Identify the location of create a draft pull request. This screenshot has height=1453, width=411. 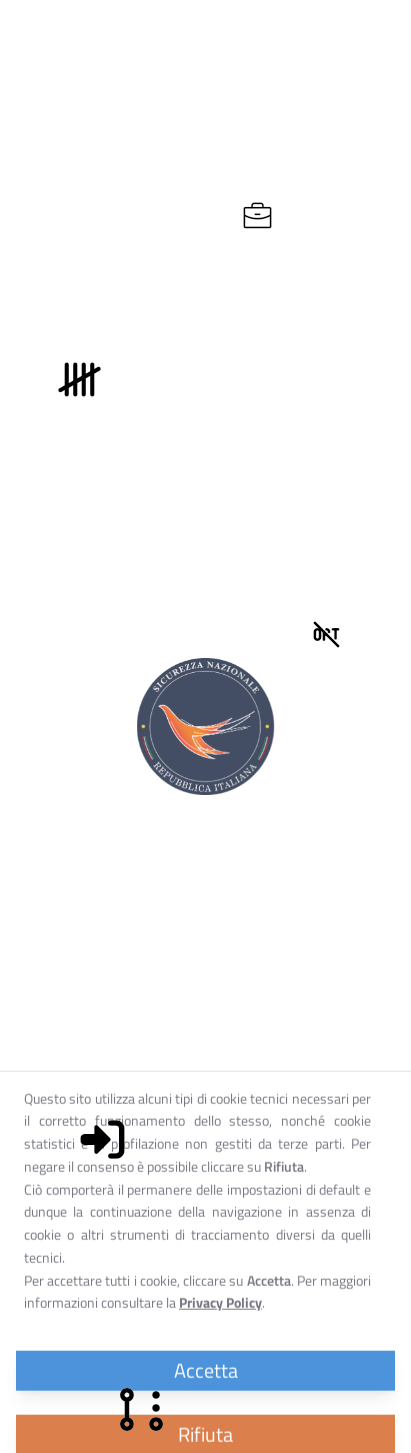
(141, 1409).